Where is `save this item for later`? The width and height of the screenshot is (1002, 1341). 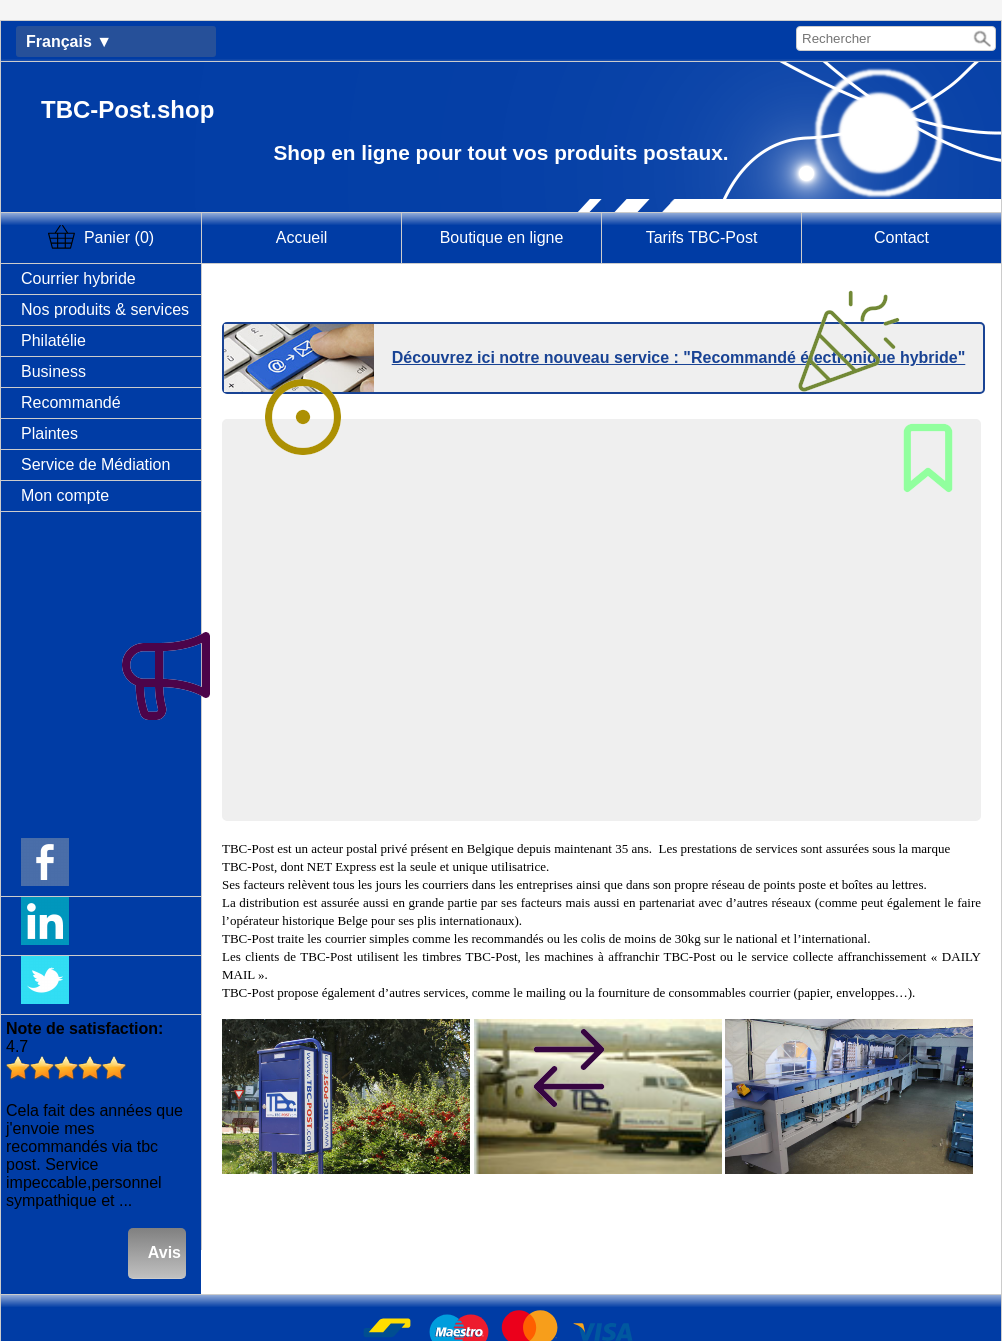 save this item for later is located at coordinates (928, 458).